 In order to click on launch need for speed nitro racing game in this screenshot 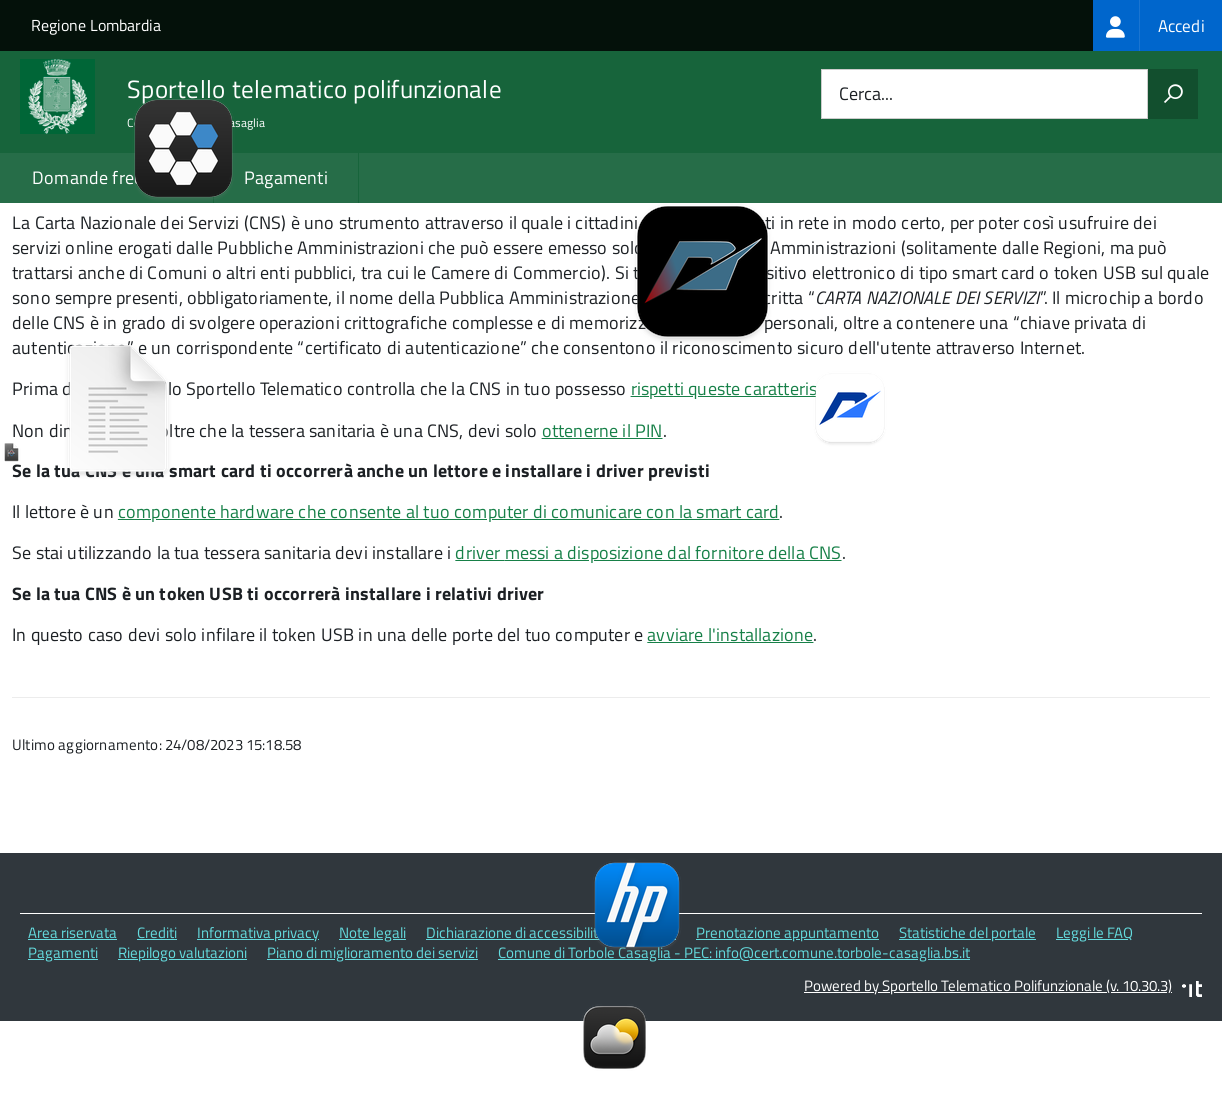, I will do `click(850, 408)`.